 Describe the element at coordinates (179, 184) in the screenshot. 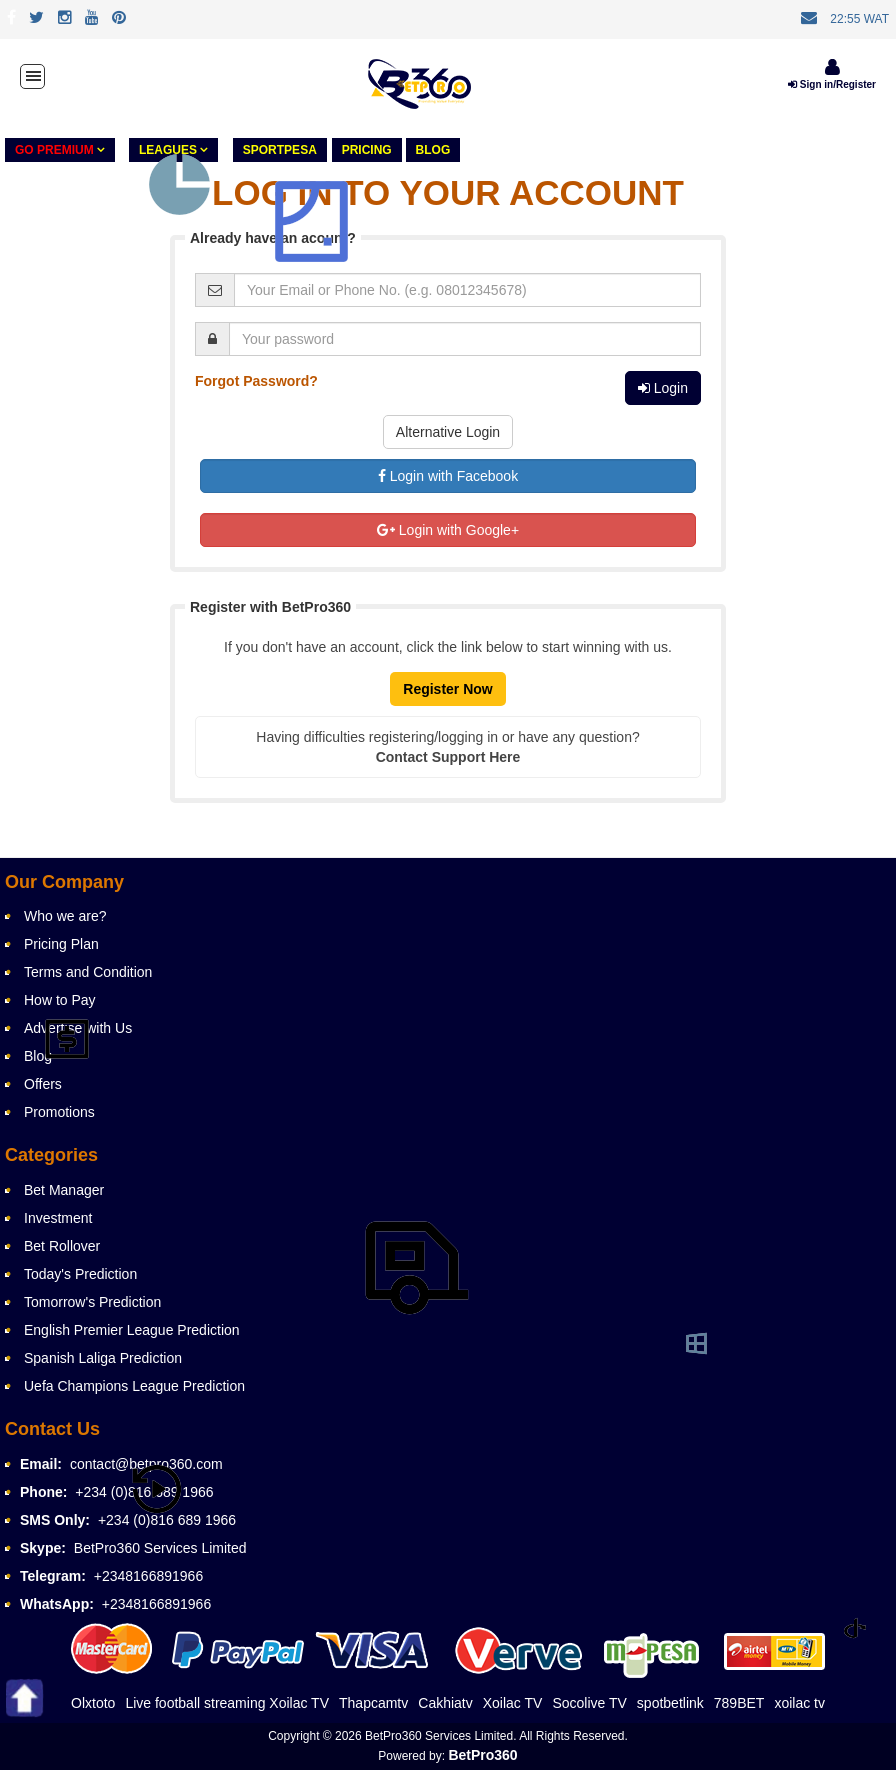

I see `view analytics or statistics breakdown` at that location.